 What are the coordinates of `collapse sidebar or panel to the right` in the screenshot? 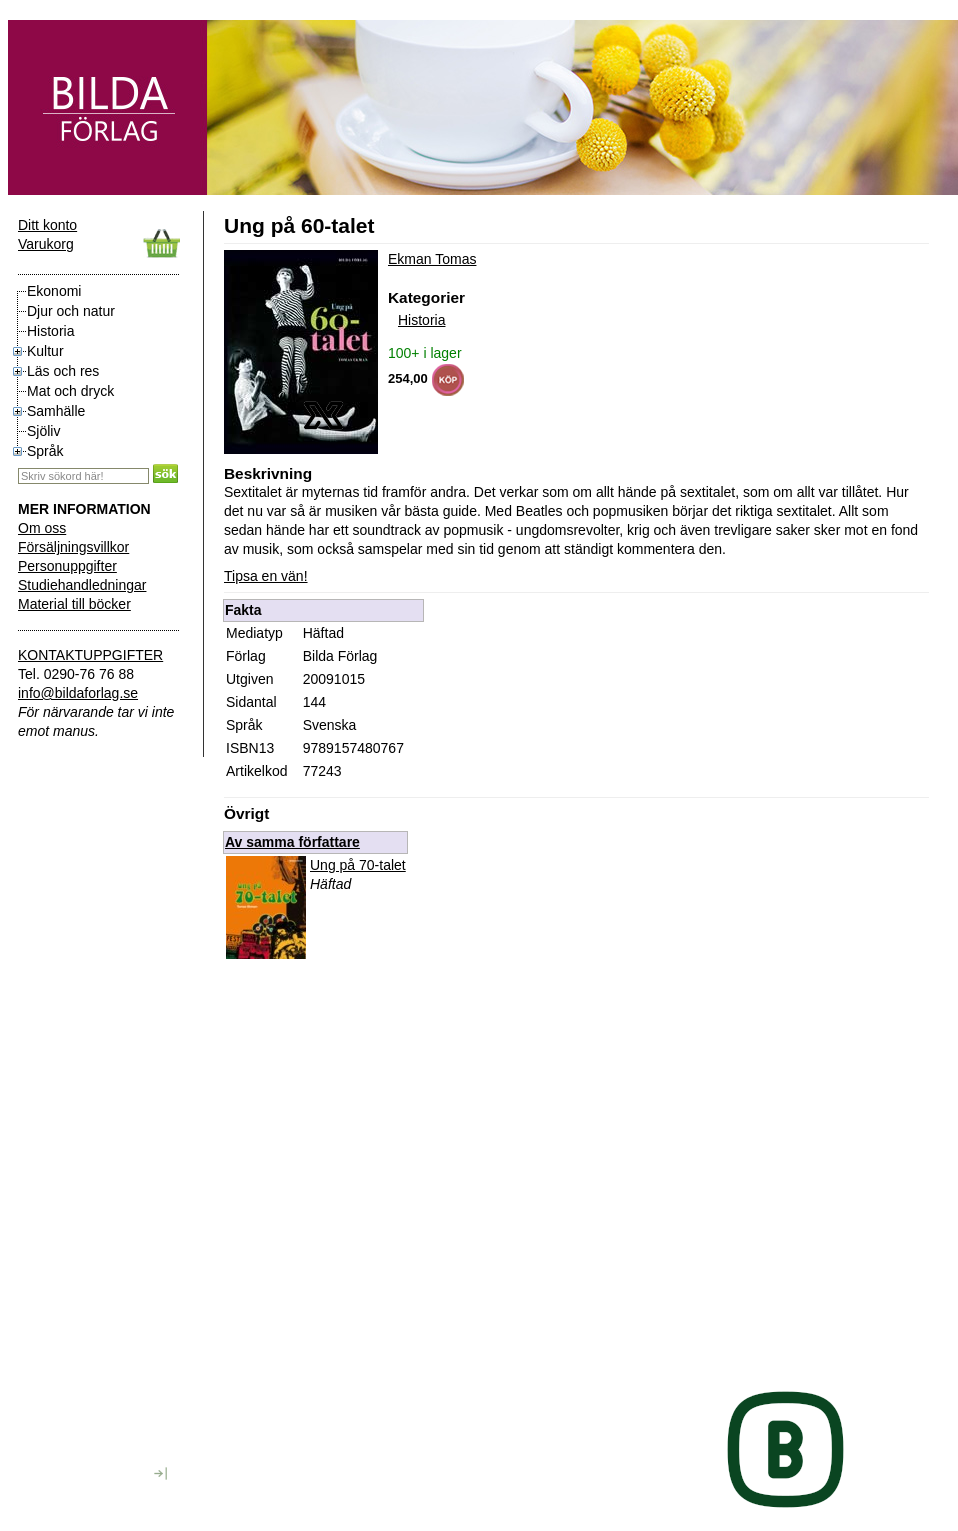 It's located at (160, 1473).